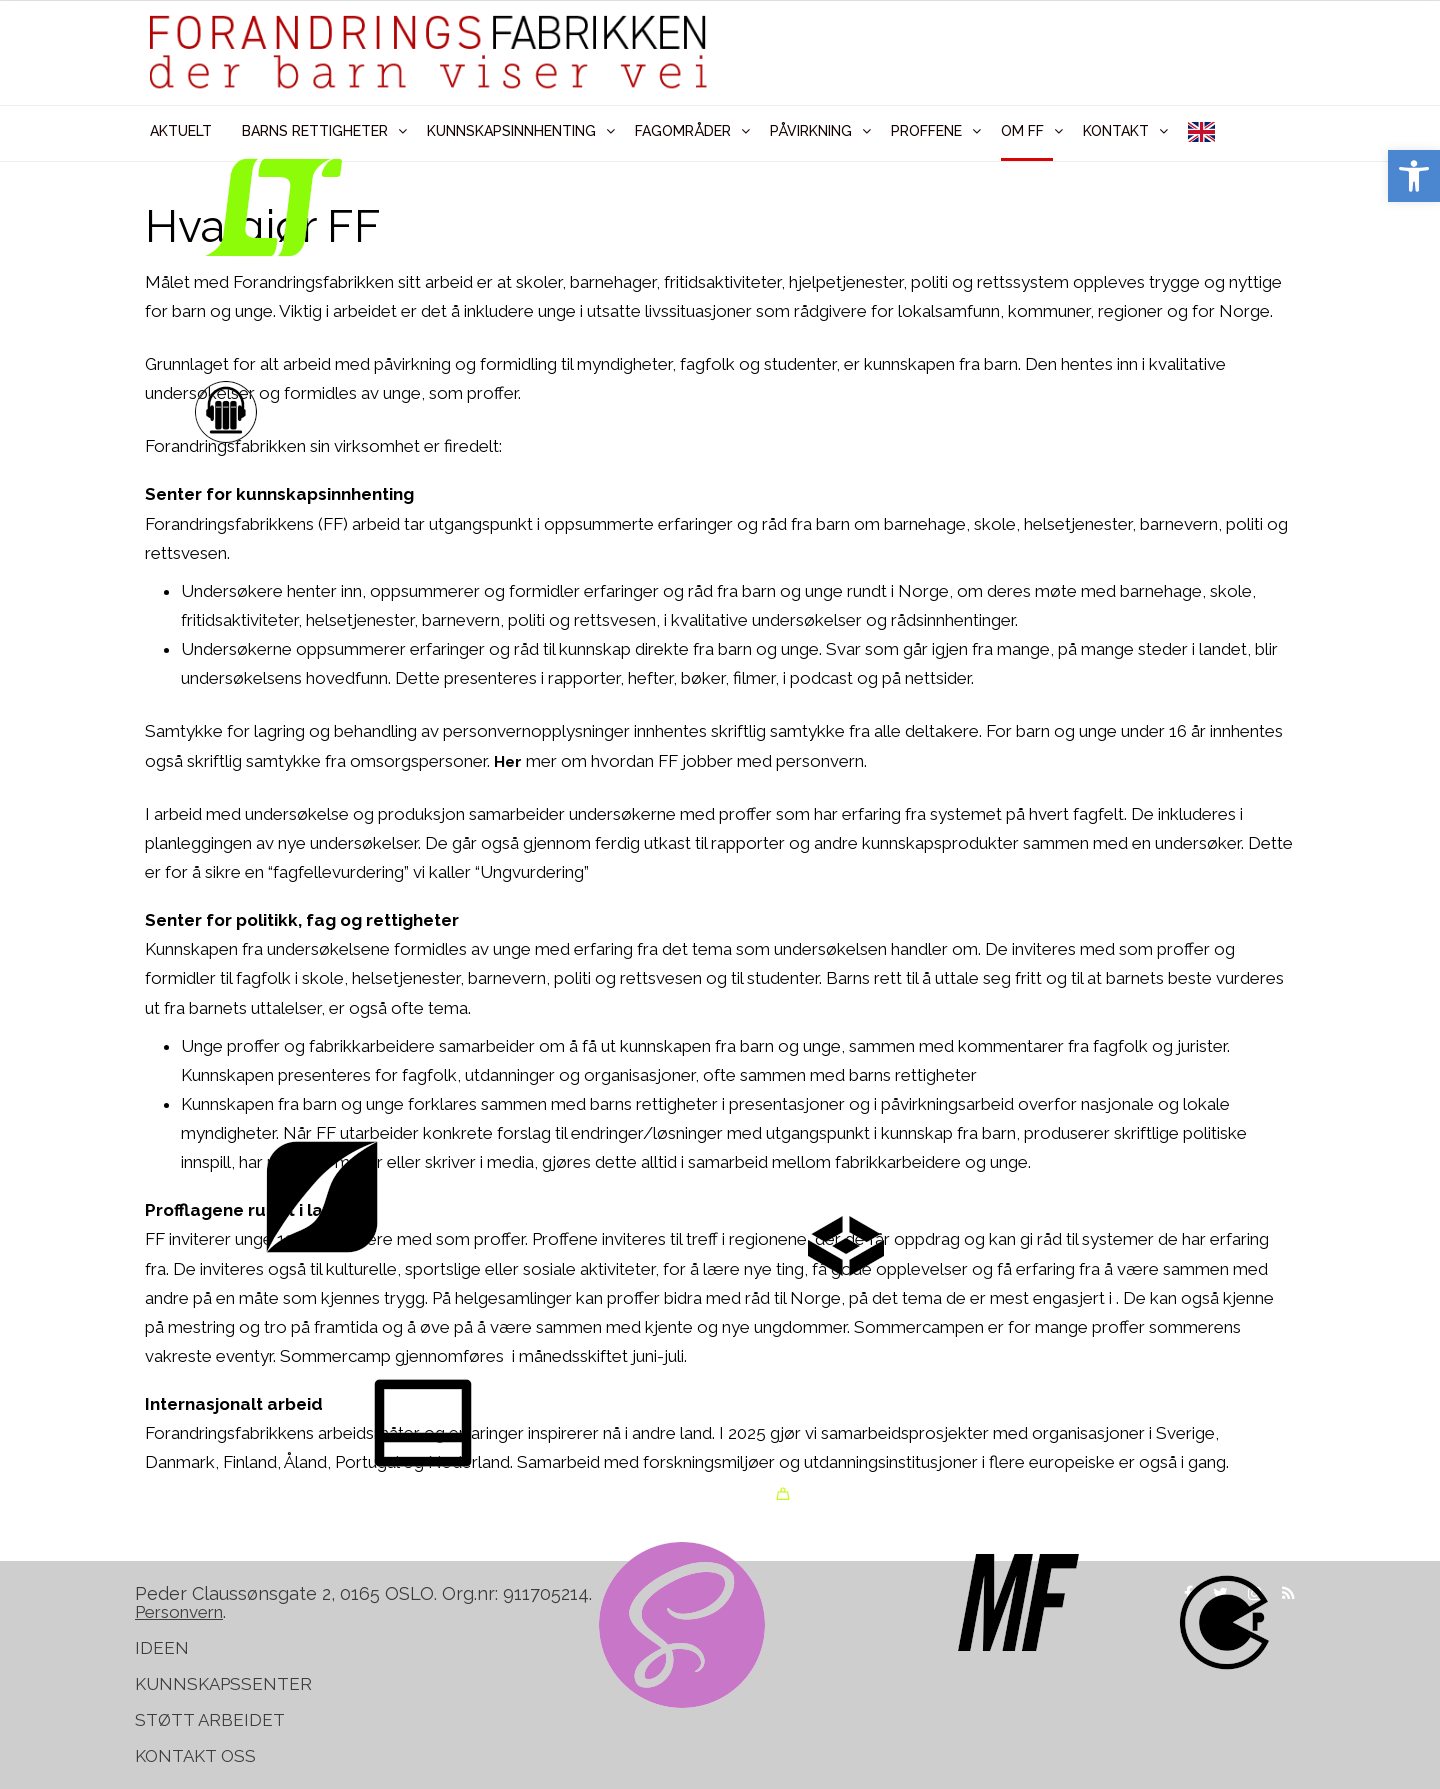 The height and width of the screenshot is (1789, 1440). I want to click on view item weight or mass, so click(783, 1494).